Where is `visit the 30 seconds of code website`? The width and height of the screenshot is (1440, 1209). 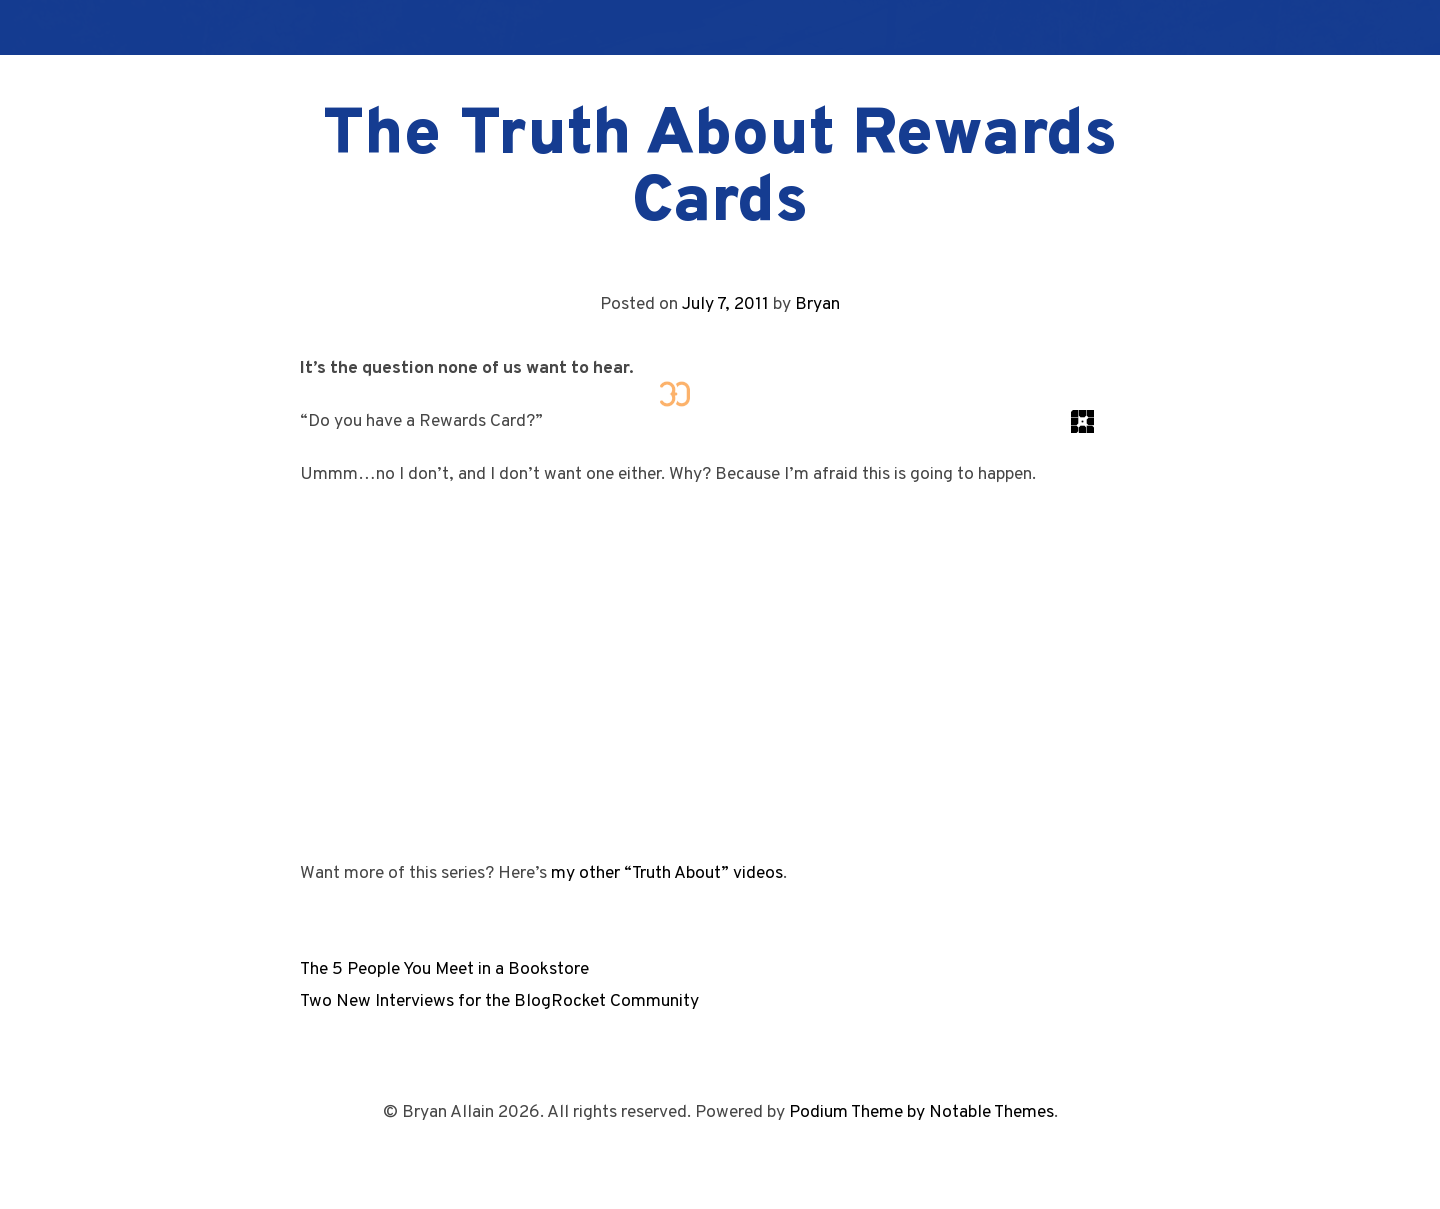
visit the 30 seconds of code website is located at coordinates (675, 394).